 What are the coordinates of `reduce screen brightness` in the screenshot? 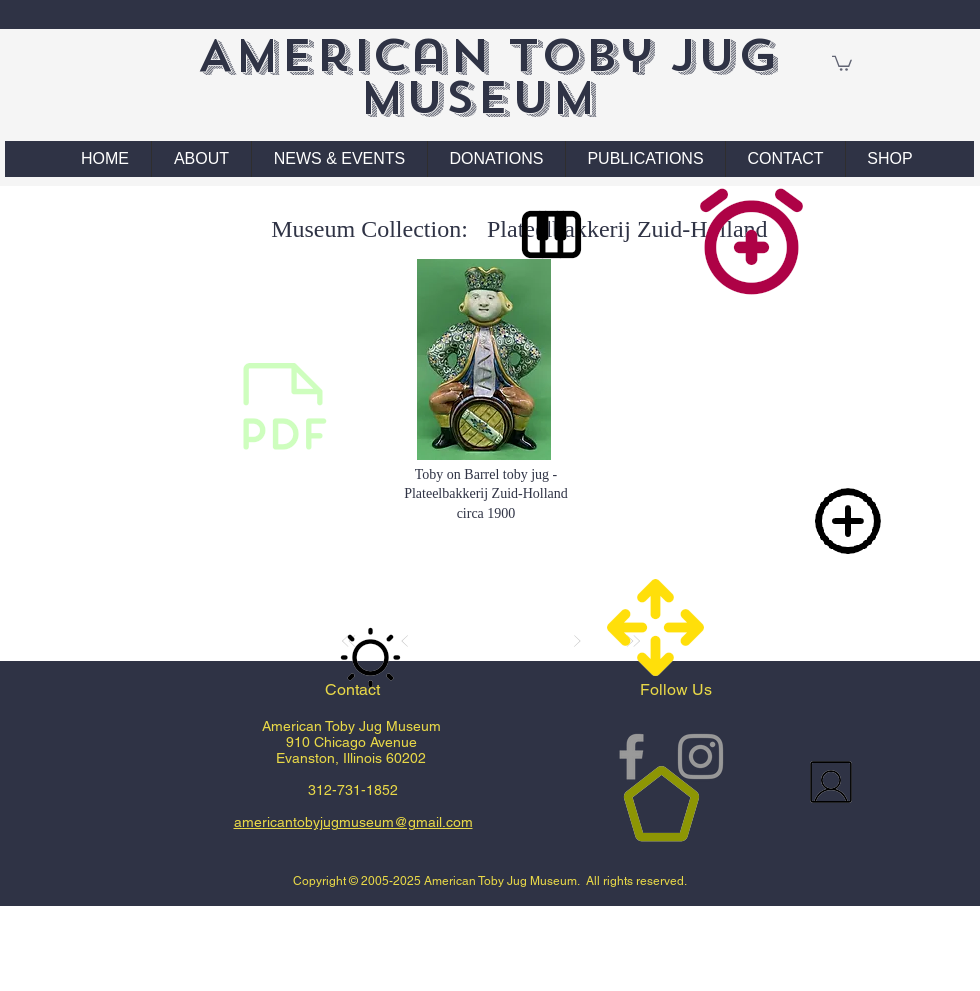 It's located at (370, 657).